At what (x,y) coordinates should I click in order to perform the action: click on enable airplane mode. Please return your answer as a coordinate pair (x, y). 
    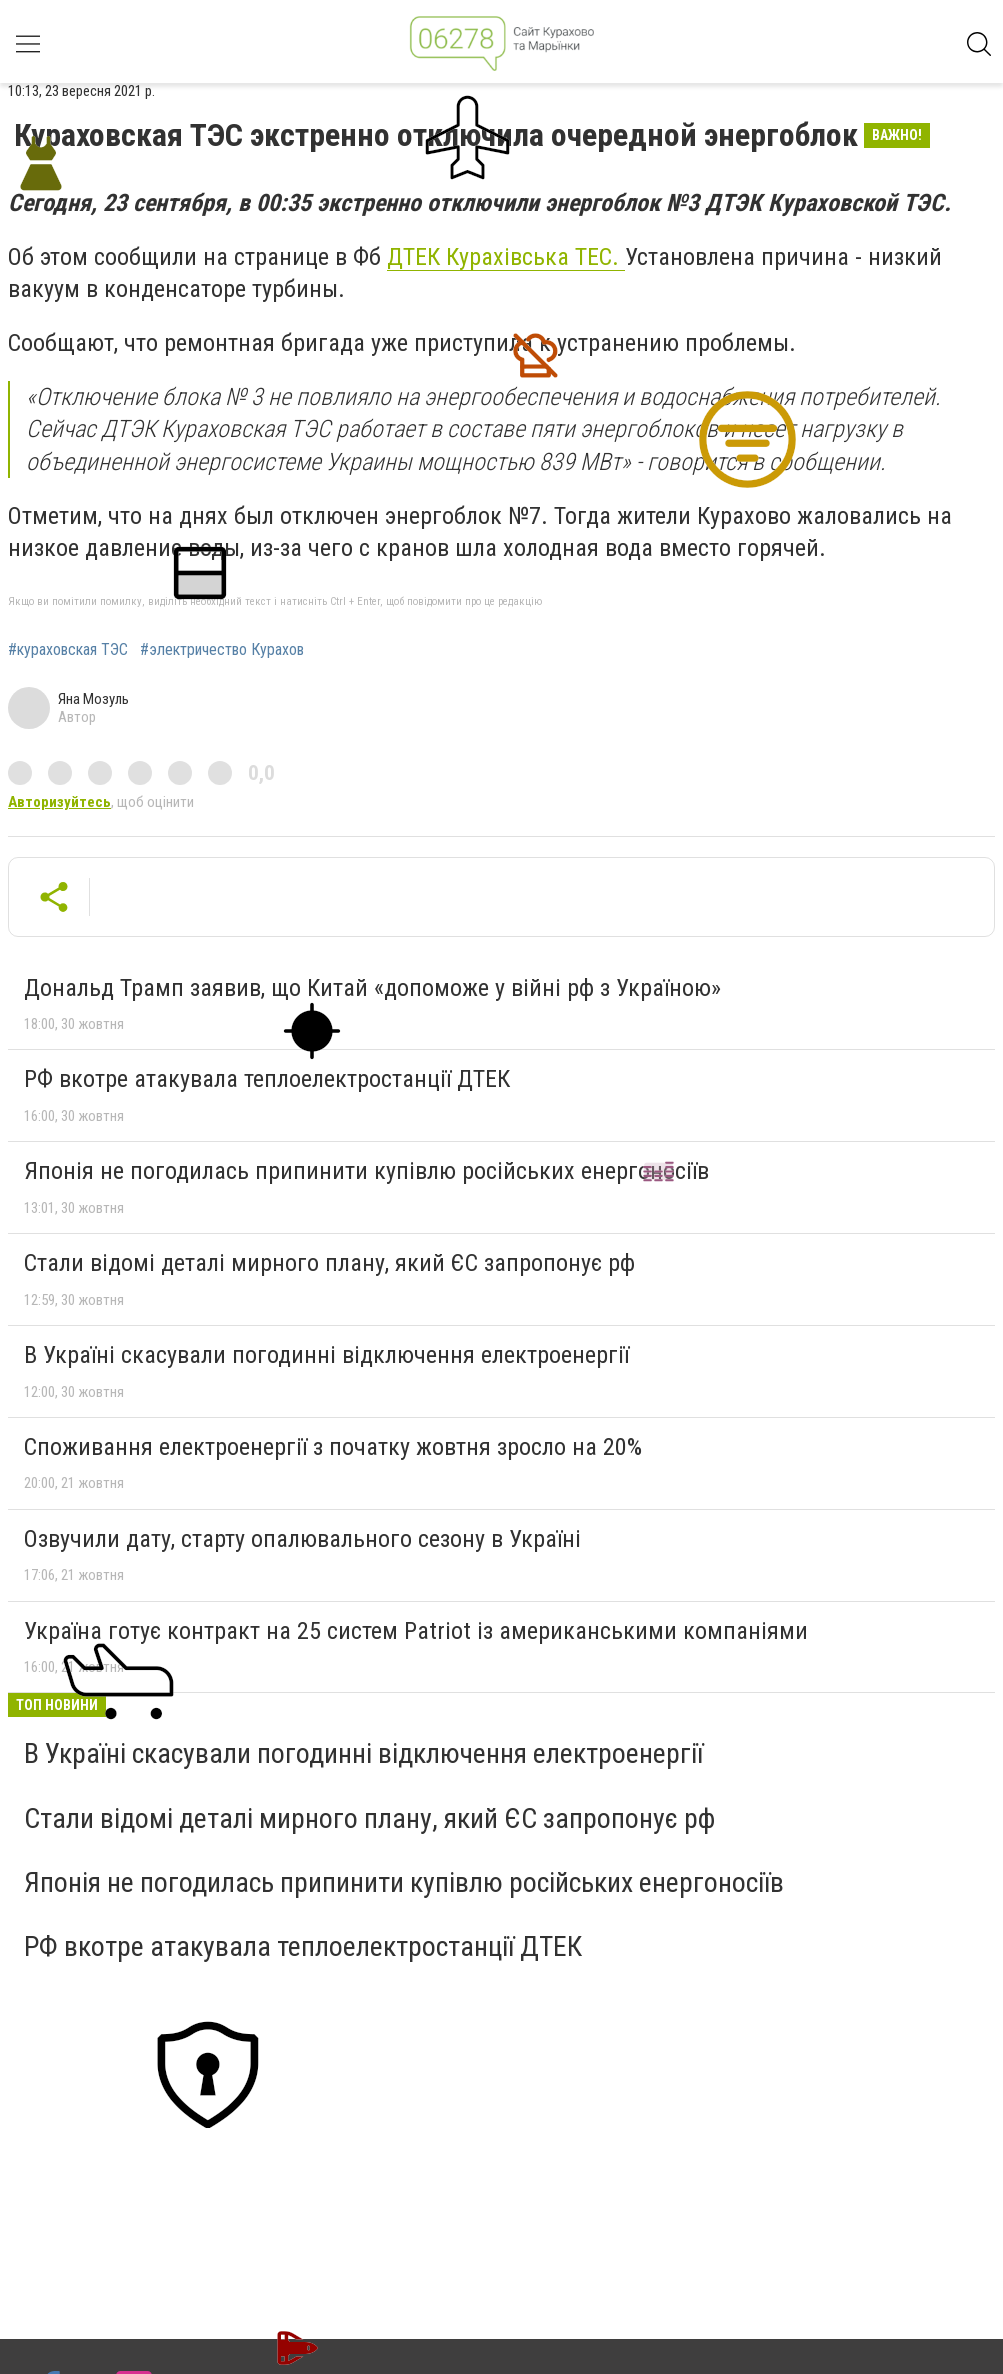
    Looking at the image, I should click on (467, 137).